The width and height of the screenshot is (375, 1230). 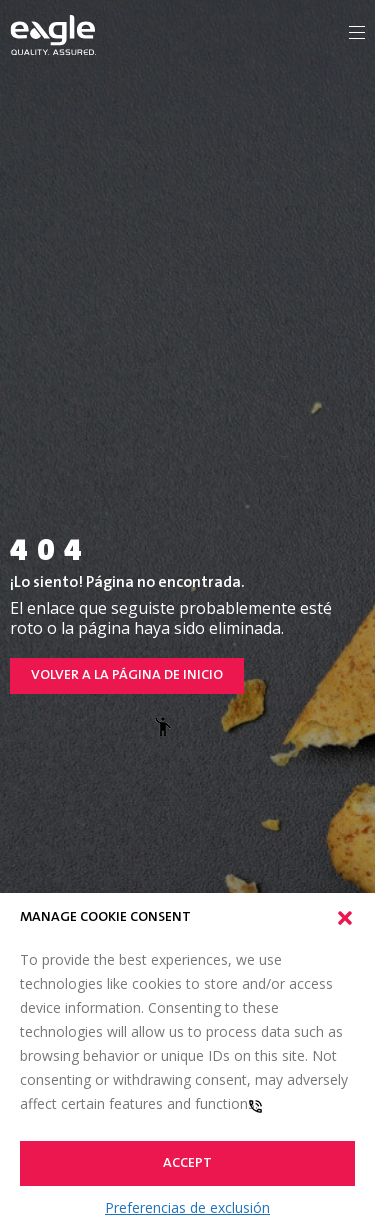 I want to click on access social or people-related features, so click(x=163, y=727).